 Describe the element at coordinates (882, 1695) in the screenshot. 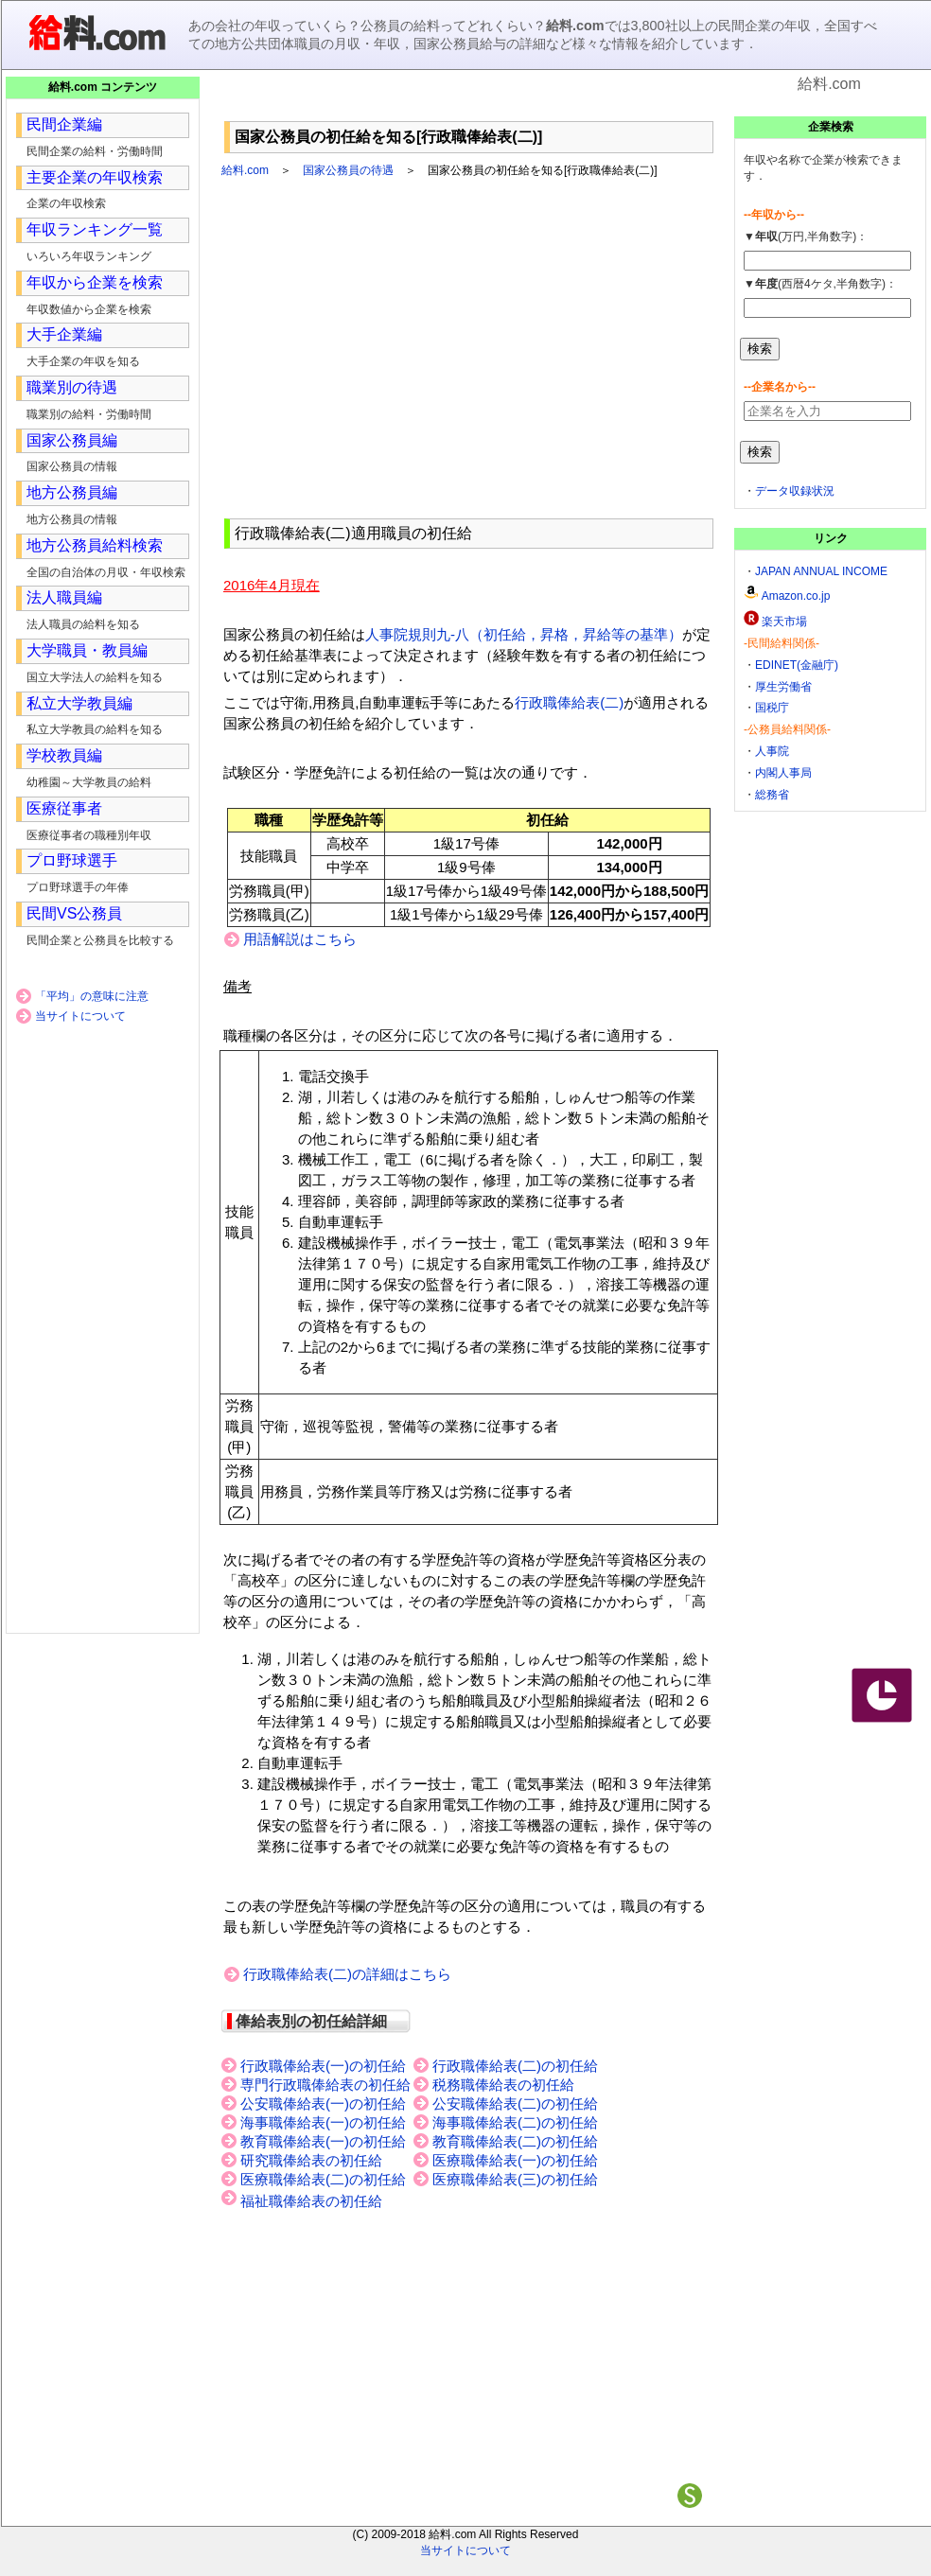

I see `view business analytics dashboard` at that location.